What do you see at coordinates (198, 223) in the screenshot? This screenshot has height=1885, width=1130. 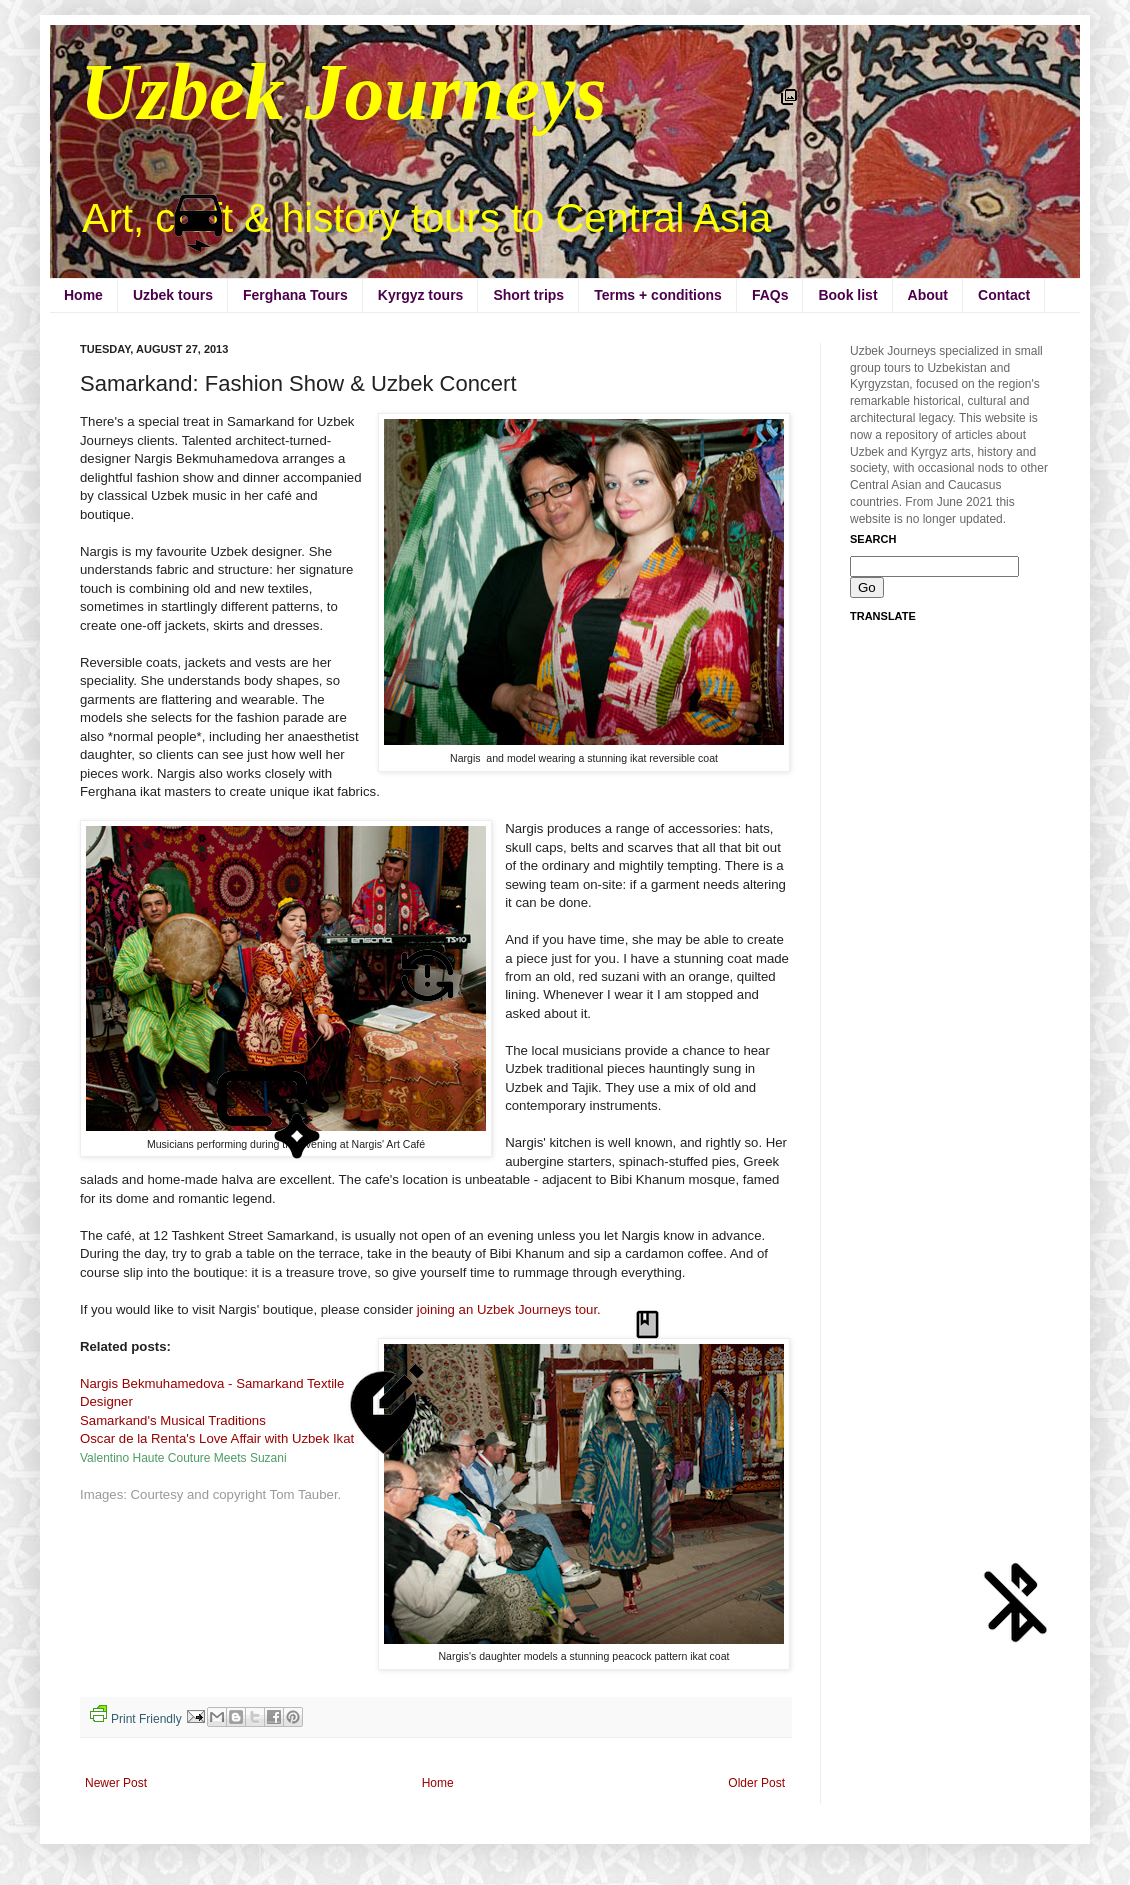 I see `find nearby electric vehicle charging stations` at bounding box center [198, 223].